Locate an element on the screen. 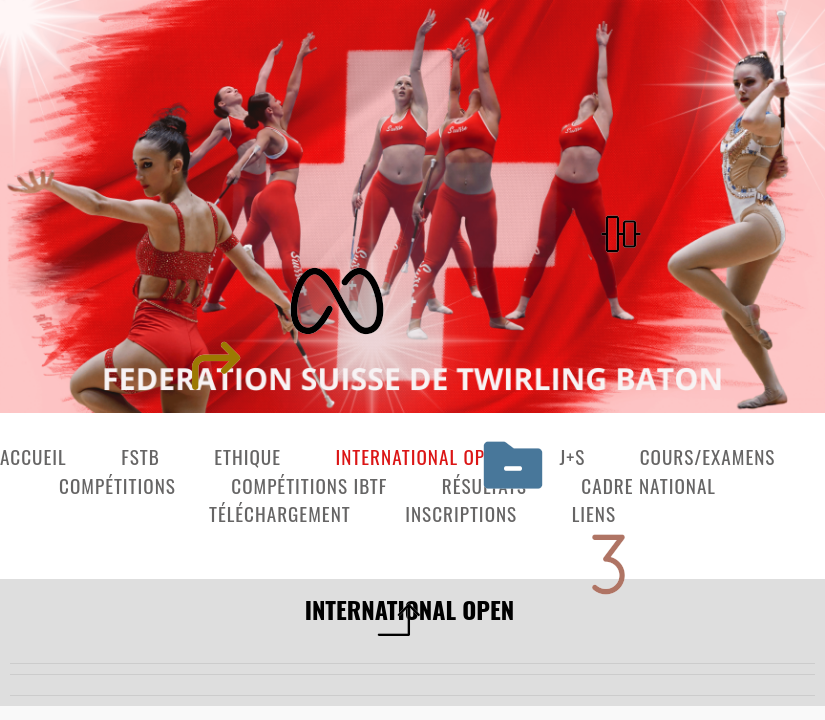 This screenshot has width=825, height=720. forward or share content is located at coordinates (214, 367).